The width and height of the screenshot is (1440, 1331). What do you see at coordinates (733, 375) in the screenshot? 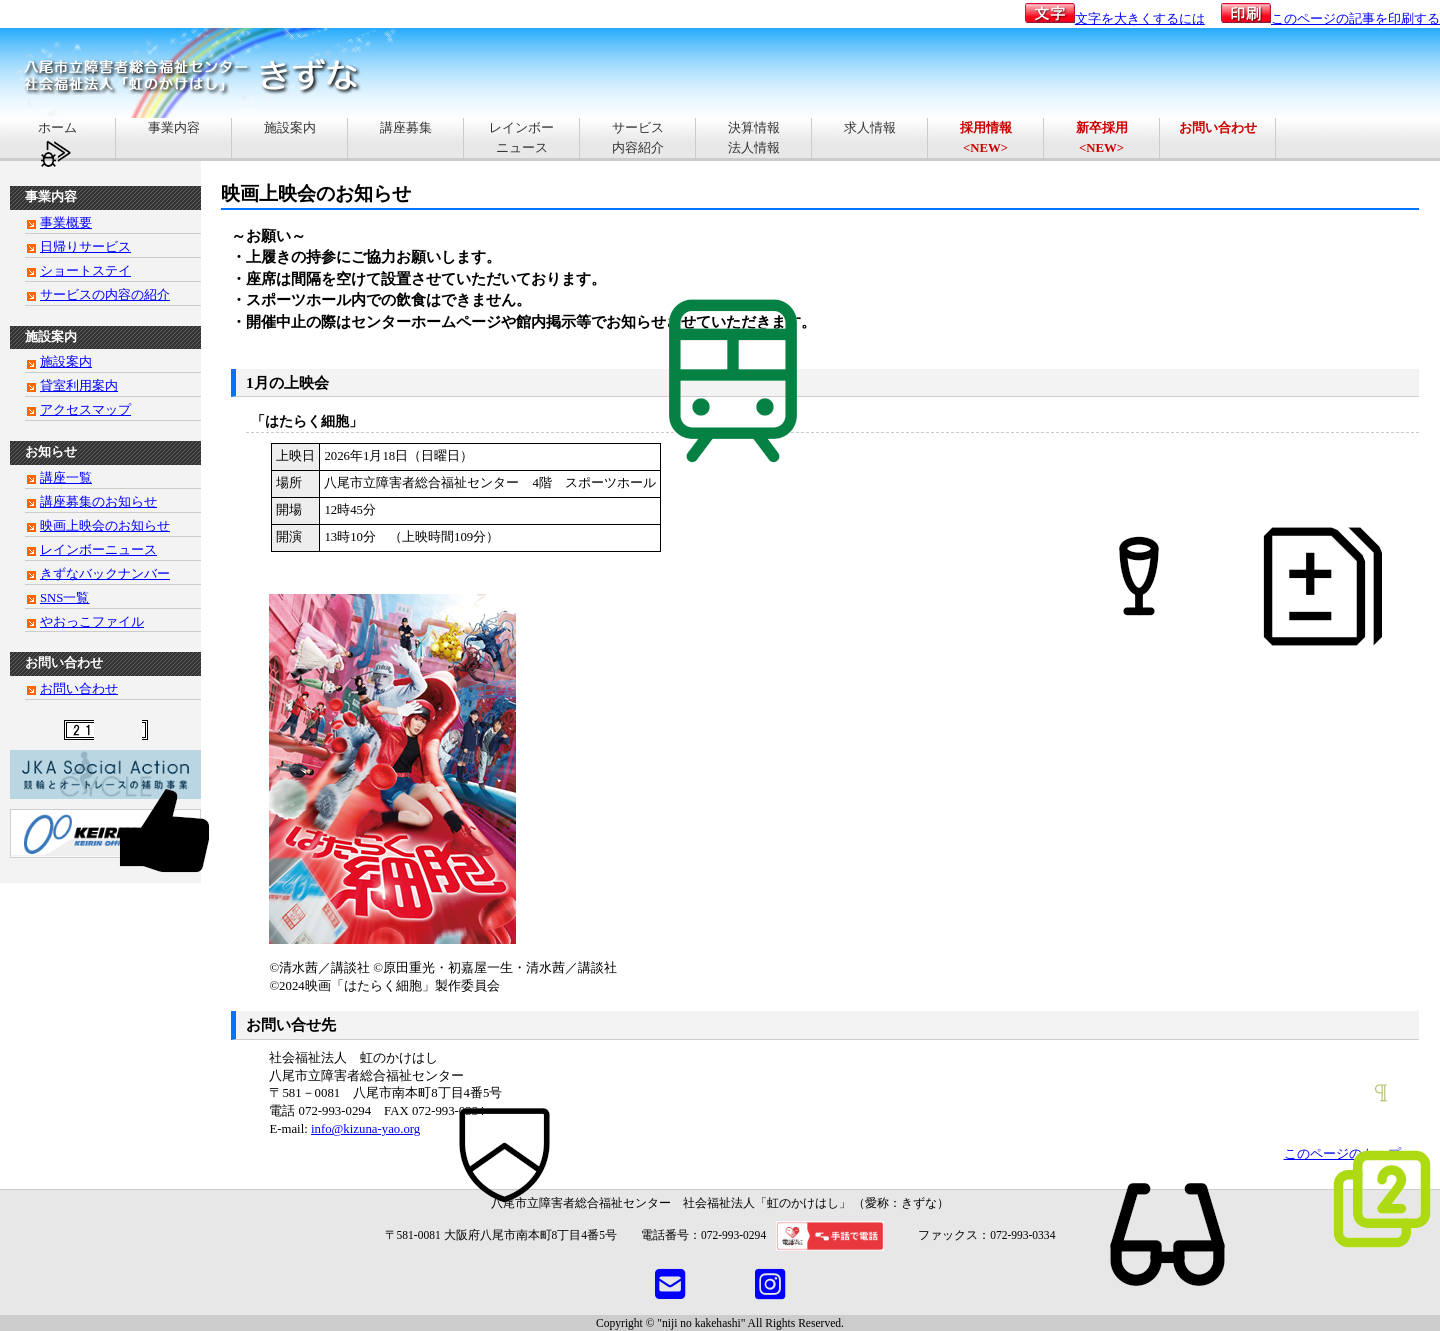
I see `access train schedules or rail services` at bounding box center [733, 375].